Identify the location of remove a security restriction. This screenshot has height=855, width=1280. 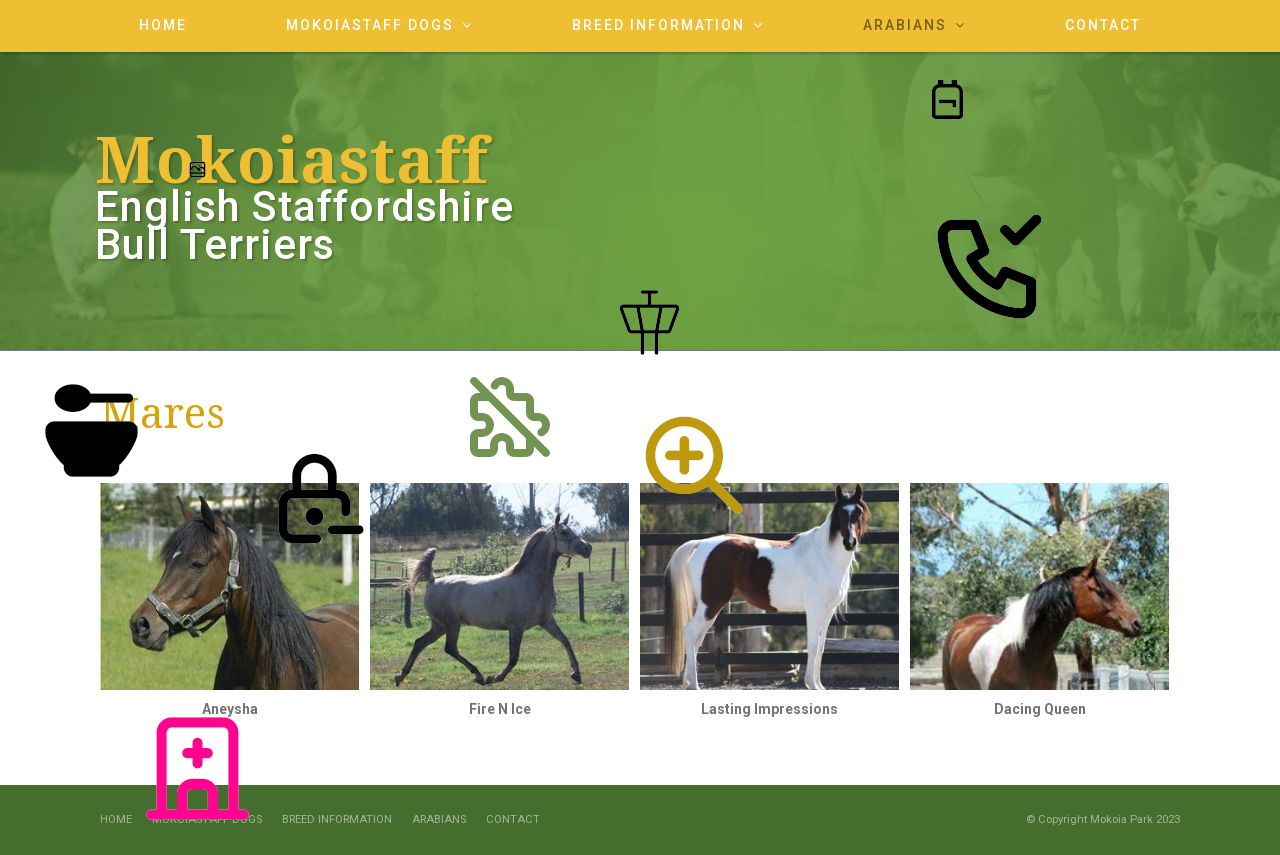
(314, 498).